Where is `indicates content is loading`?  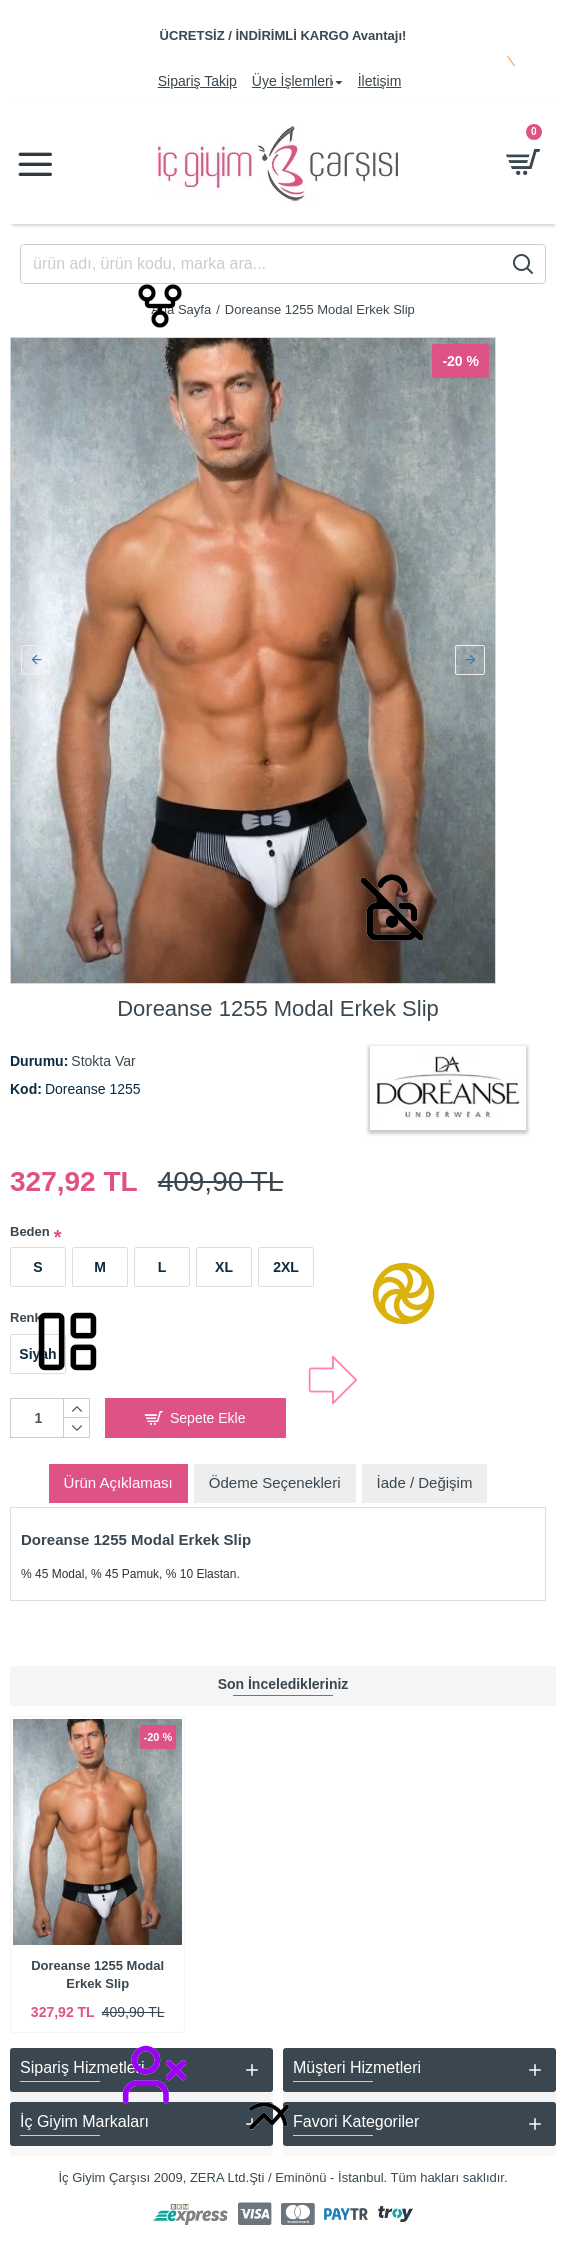 indicates content is loading is located at coordinates (403, 1293).